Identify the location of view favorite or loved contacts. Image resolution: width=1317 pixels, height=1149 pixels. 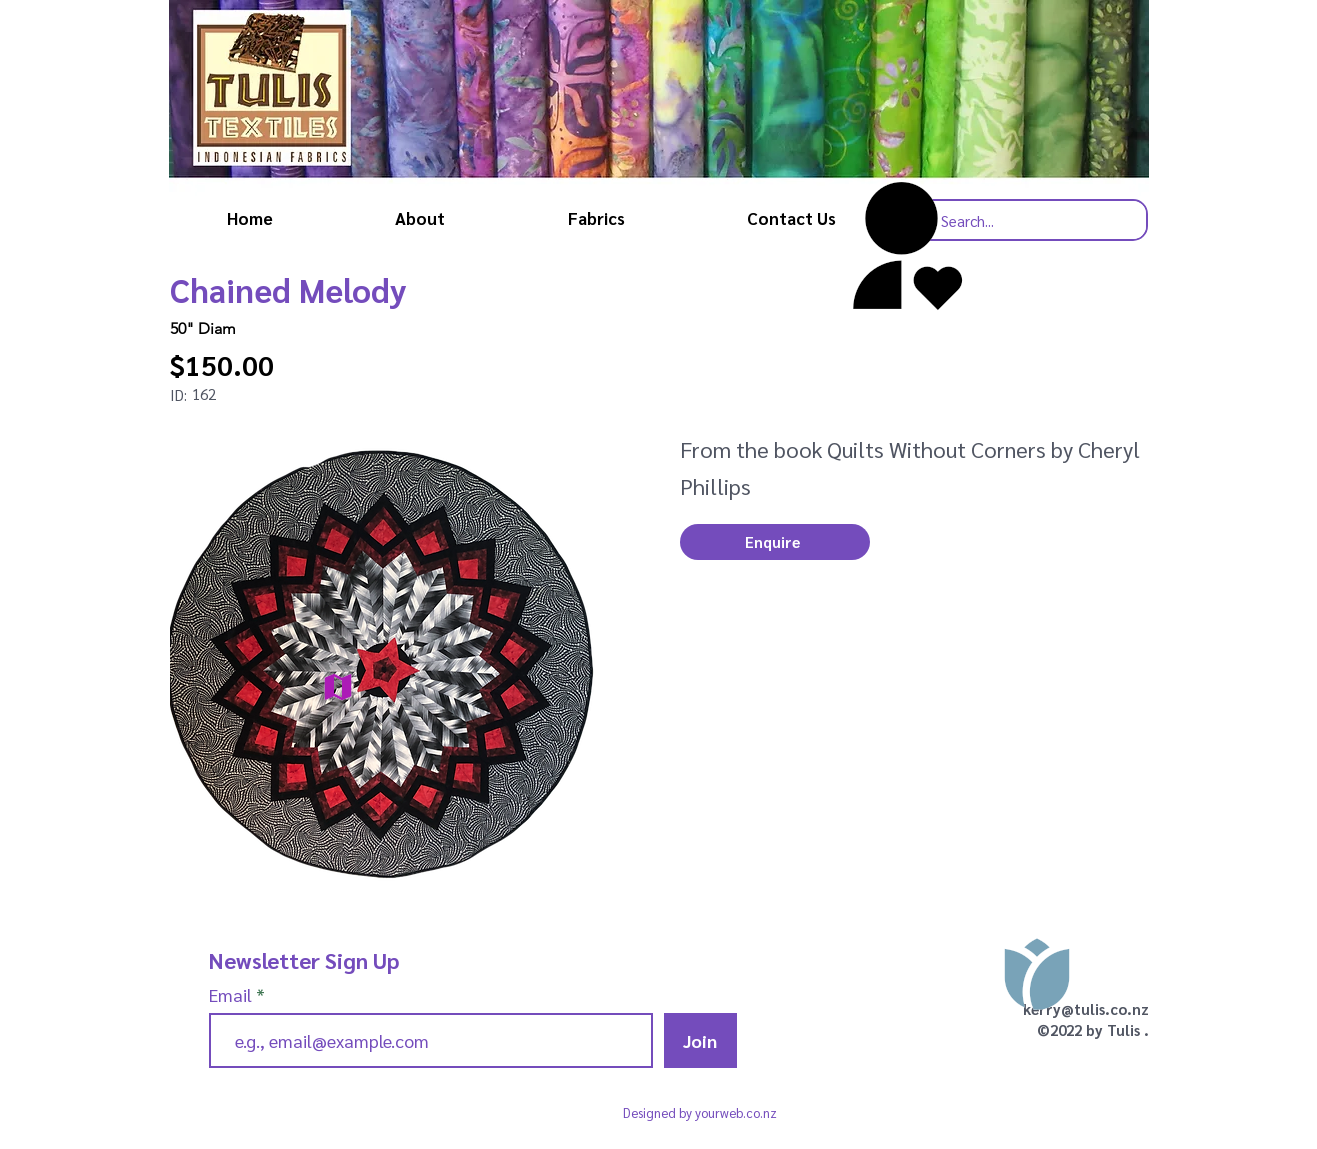
(901, 248).